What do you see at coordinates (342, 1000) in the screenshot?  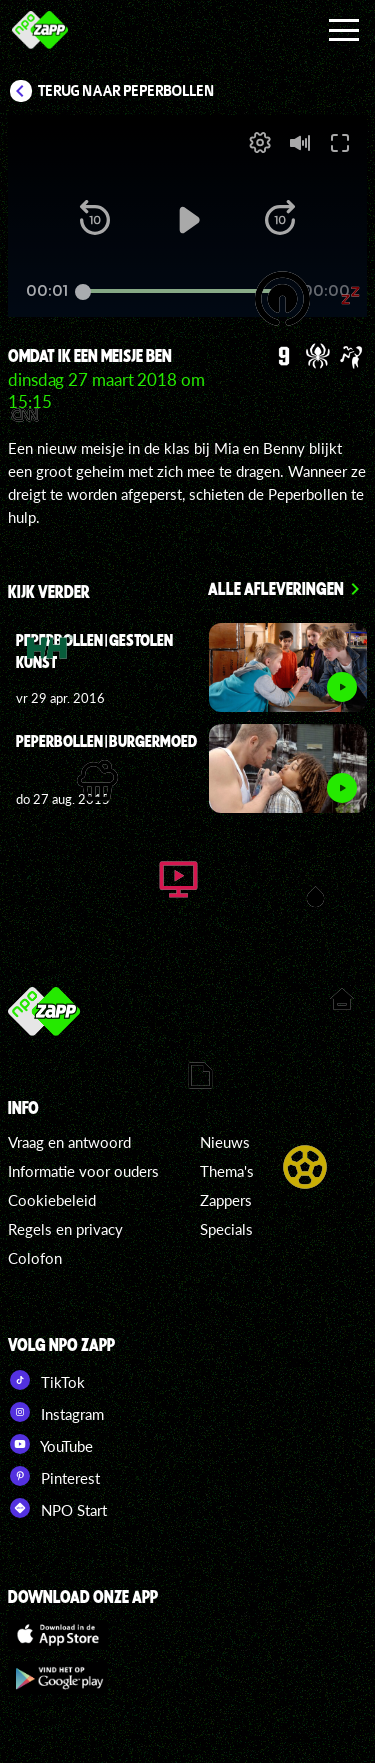 I see `navigate to home screen` at bounding box center [342, 1000].